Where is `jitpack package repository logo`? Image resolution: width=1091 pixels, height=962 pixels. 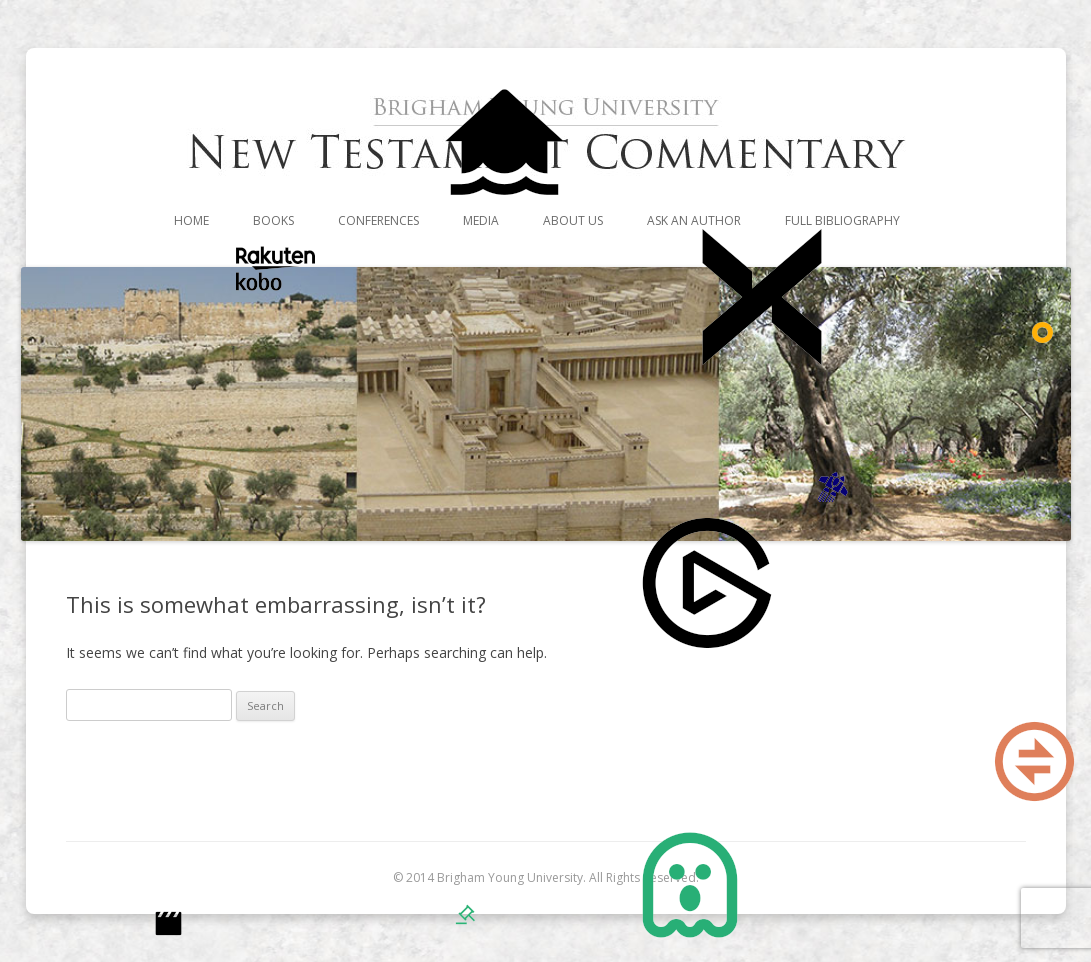 jitpack package repository logo is located at coordinates (833, 487).